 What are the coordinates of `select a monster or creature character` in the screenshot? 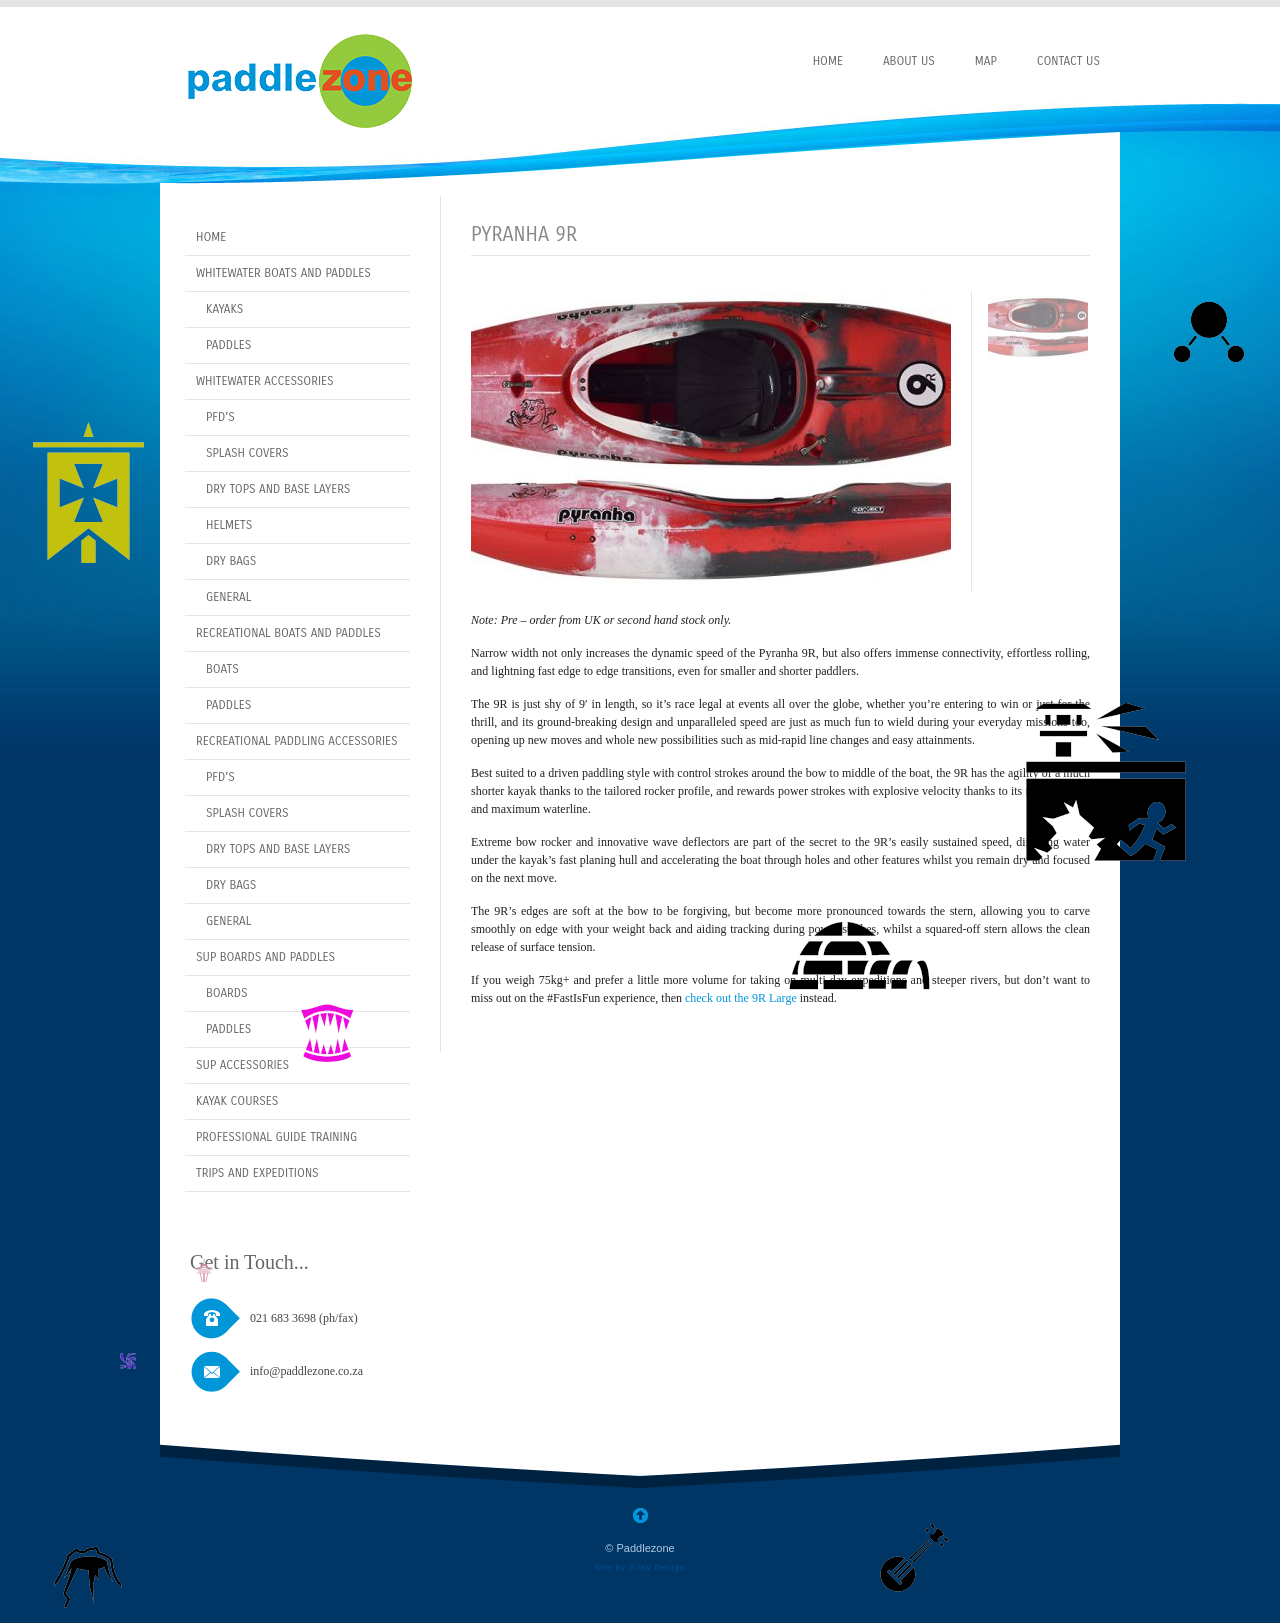 It's located at (328, 1033).